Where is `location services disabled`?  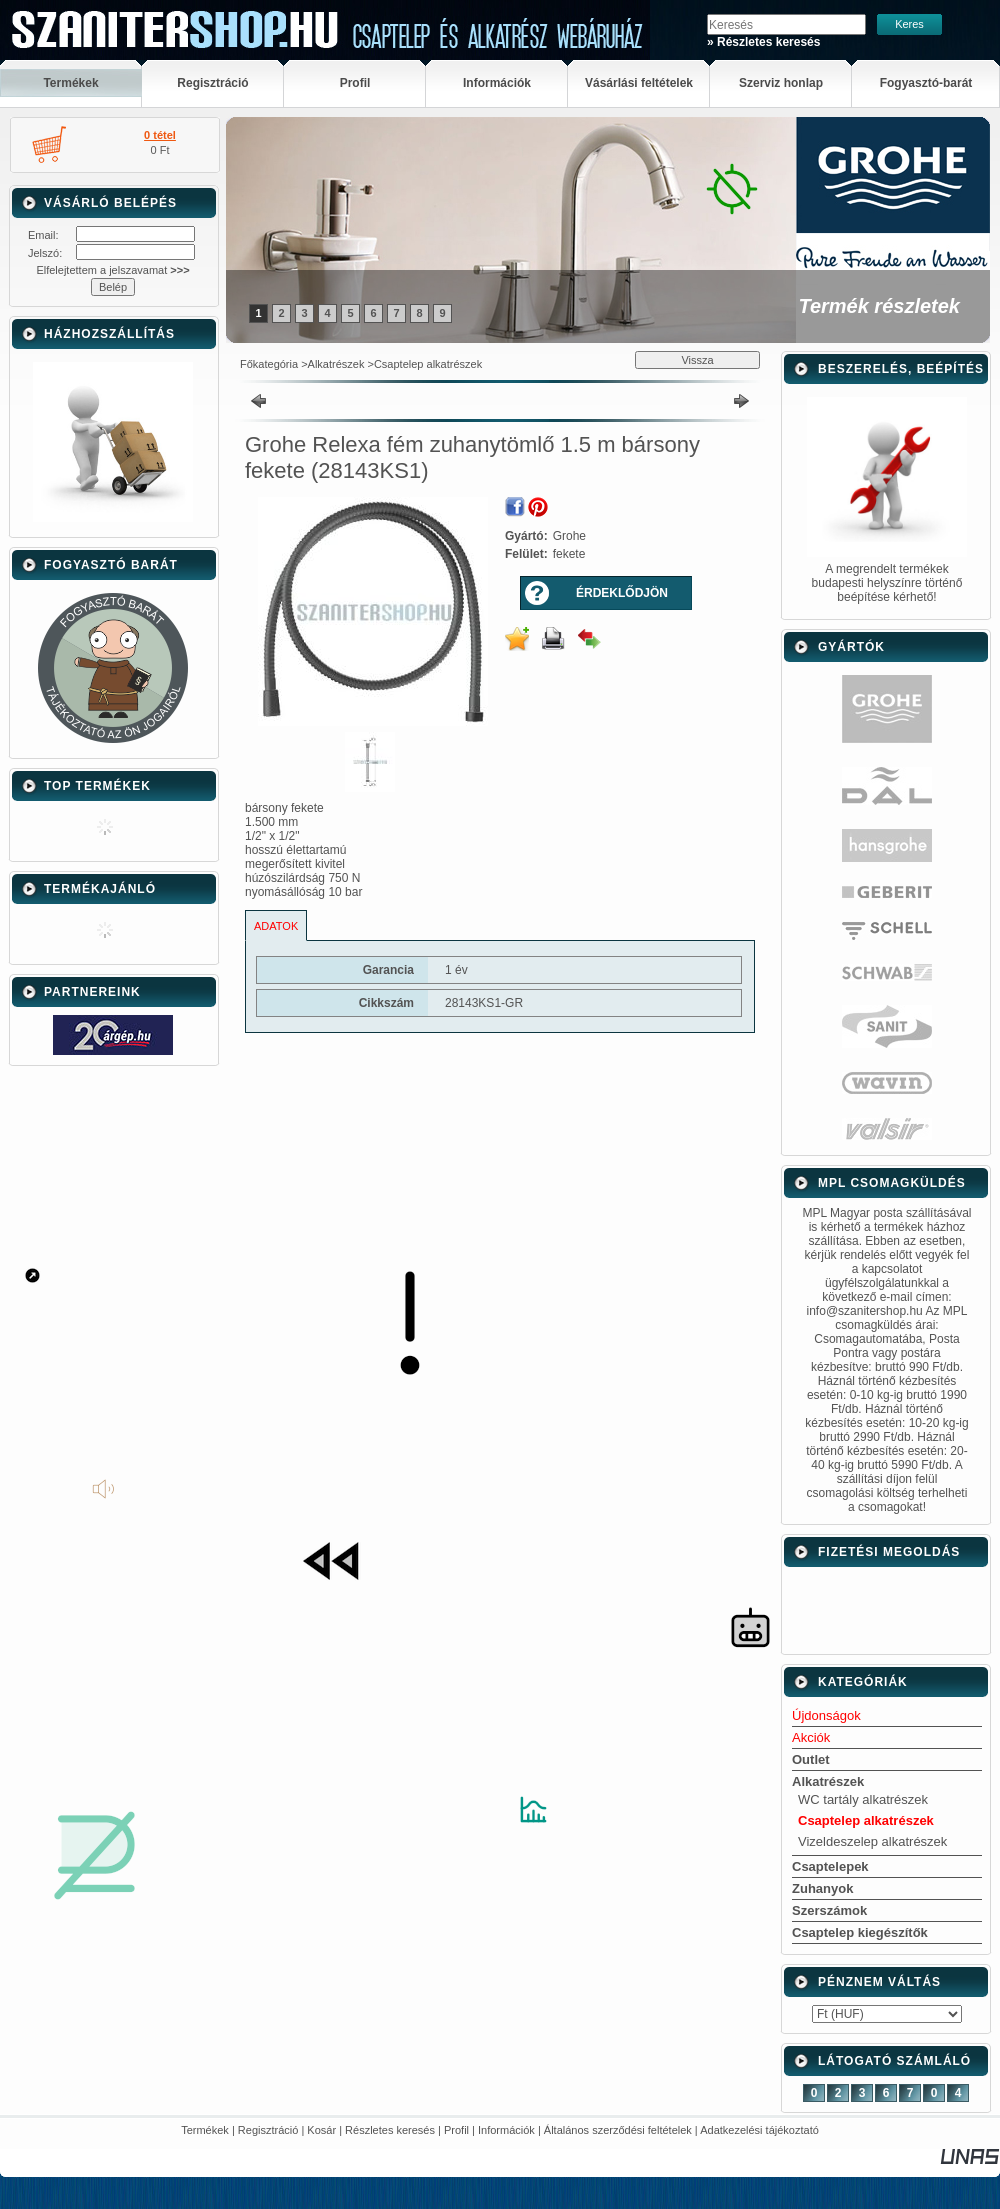
location services disabled is located at coordinates (732, 189).